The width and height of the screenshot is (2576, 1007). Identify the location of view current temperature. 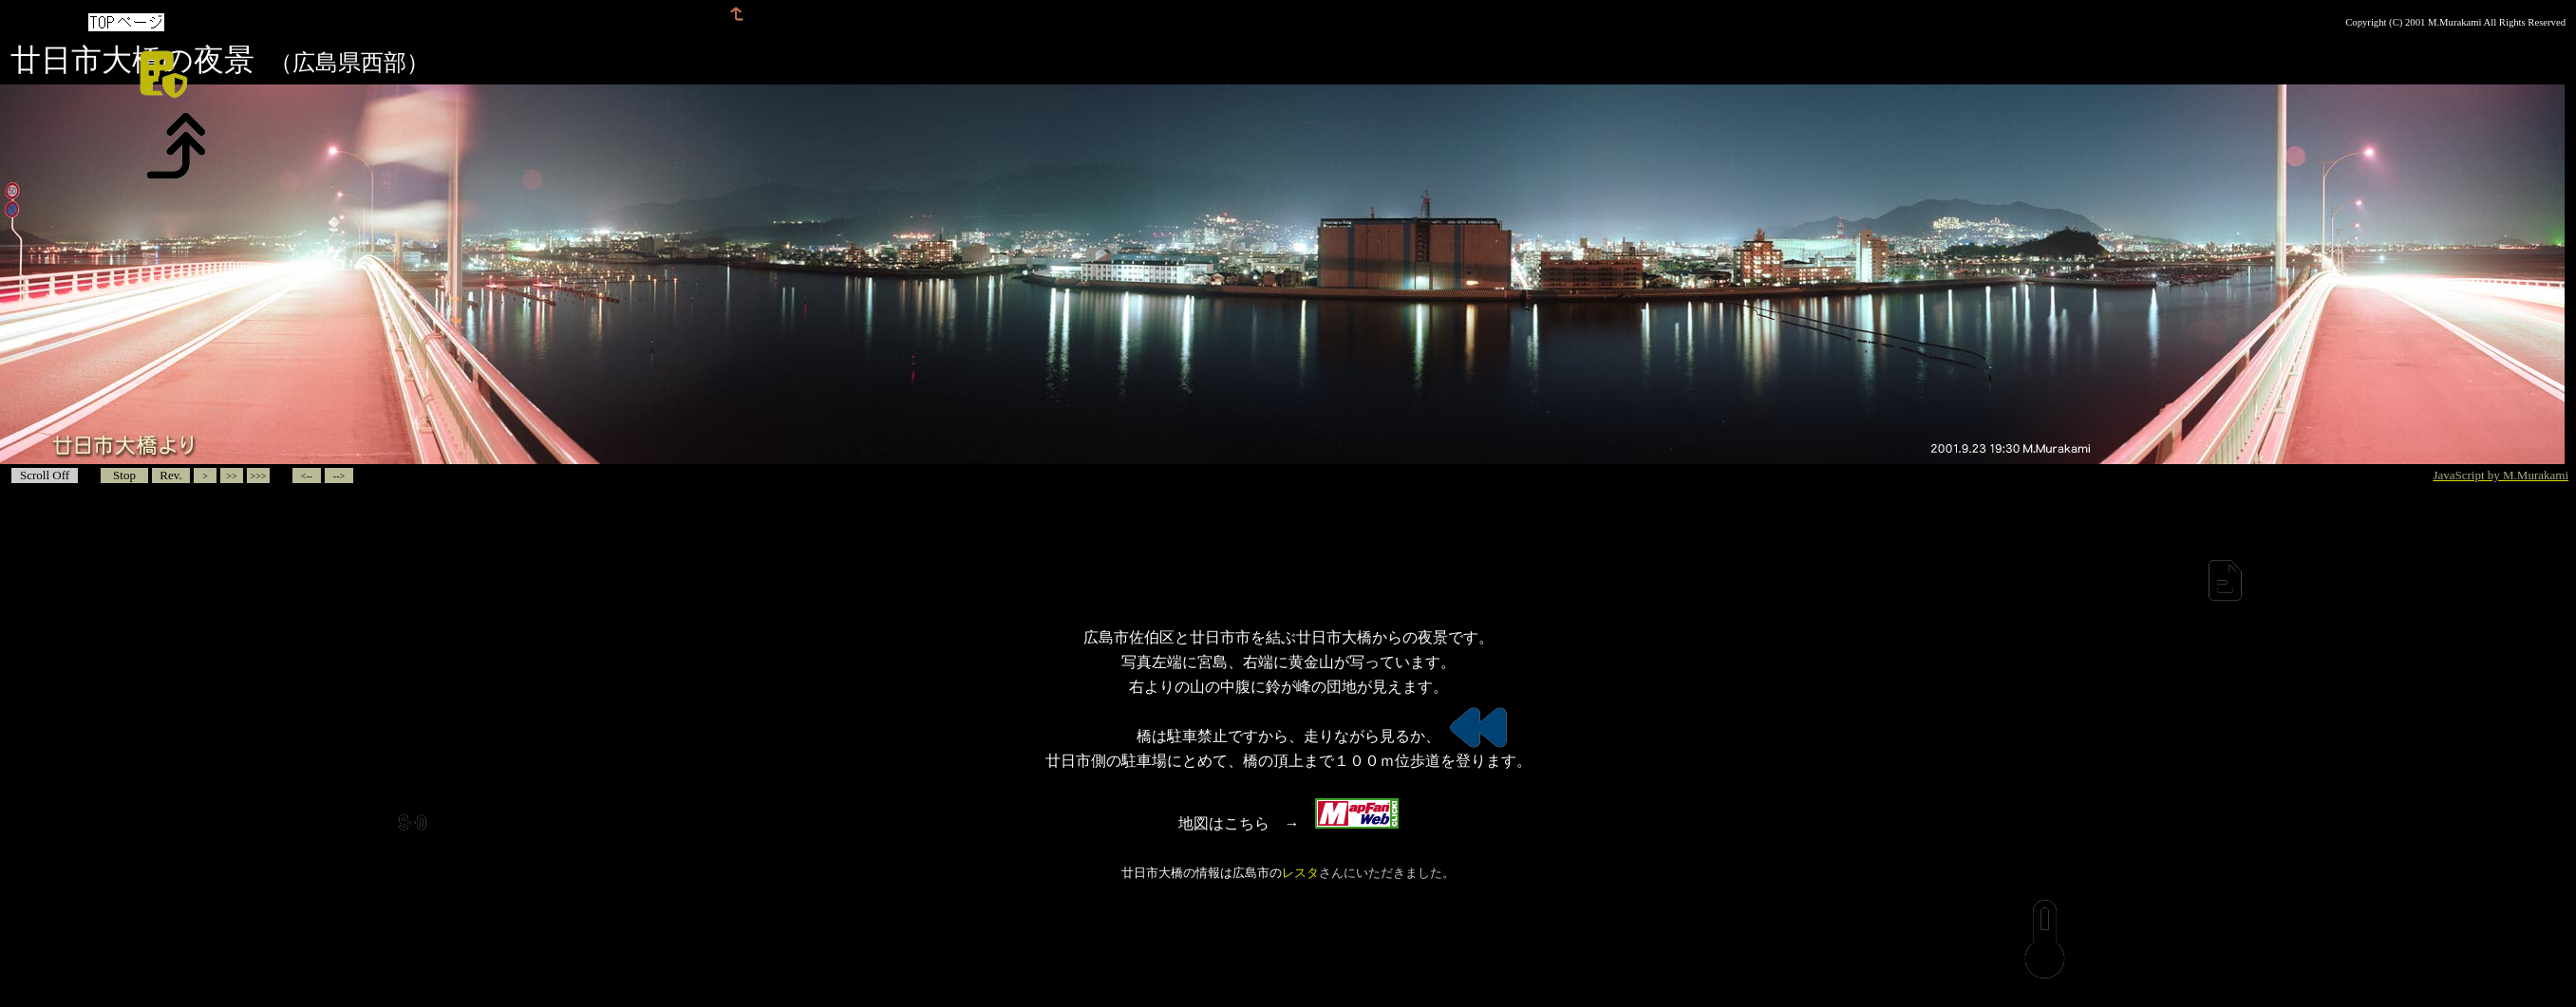
(2044, 939).